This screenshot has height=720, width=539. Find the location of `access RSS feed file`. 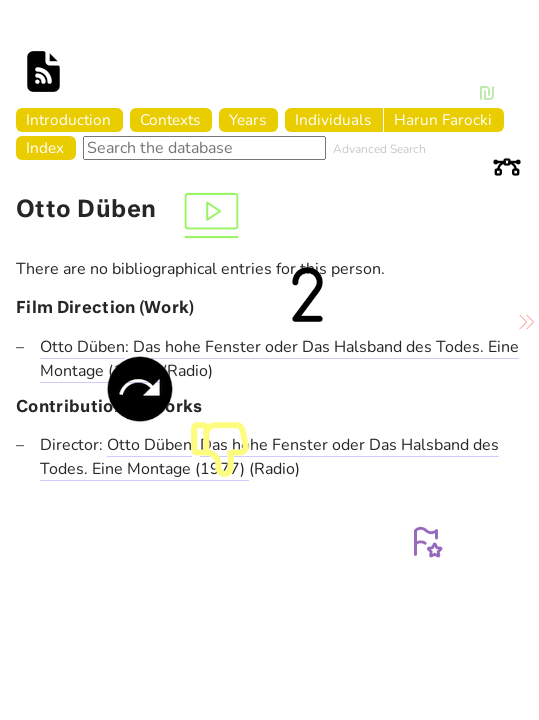

access RSS feed file is located at coordinates (43, 71).